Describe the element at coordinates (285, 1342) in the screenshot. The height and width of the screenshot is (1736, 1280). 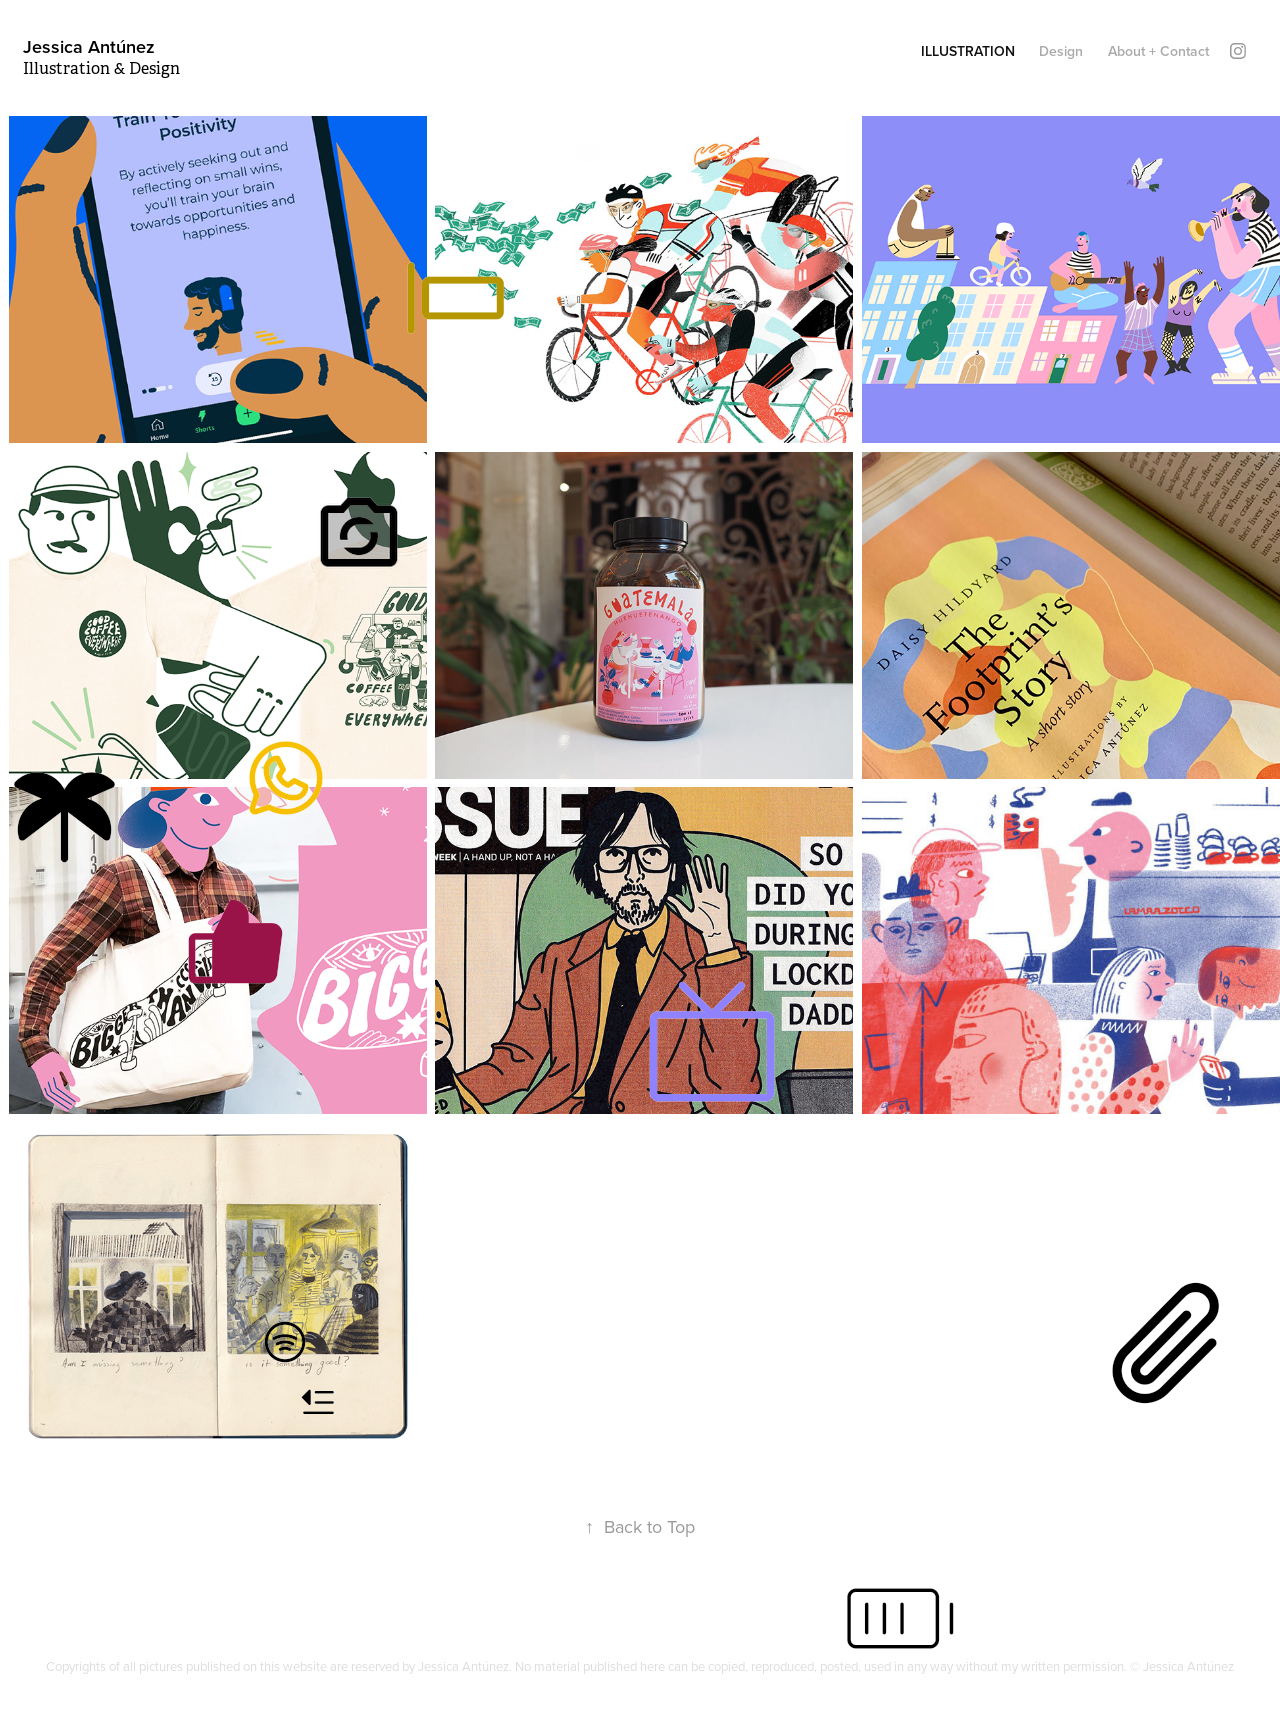
I see `open Spotify` at that location.